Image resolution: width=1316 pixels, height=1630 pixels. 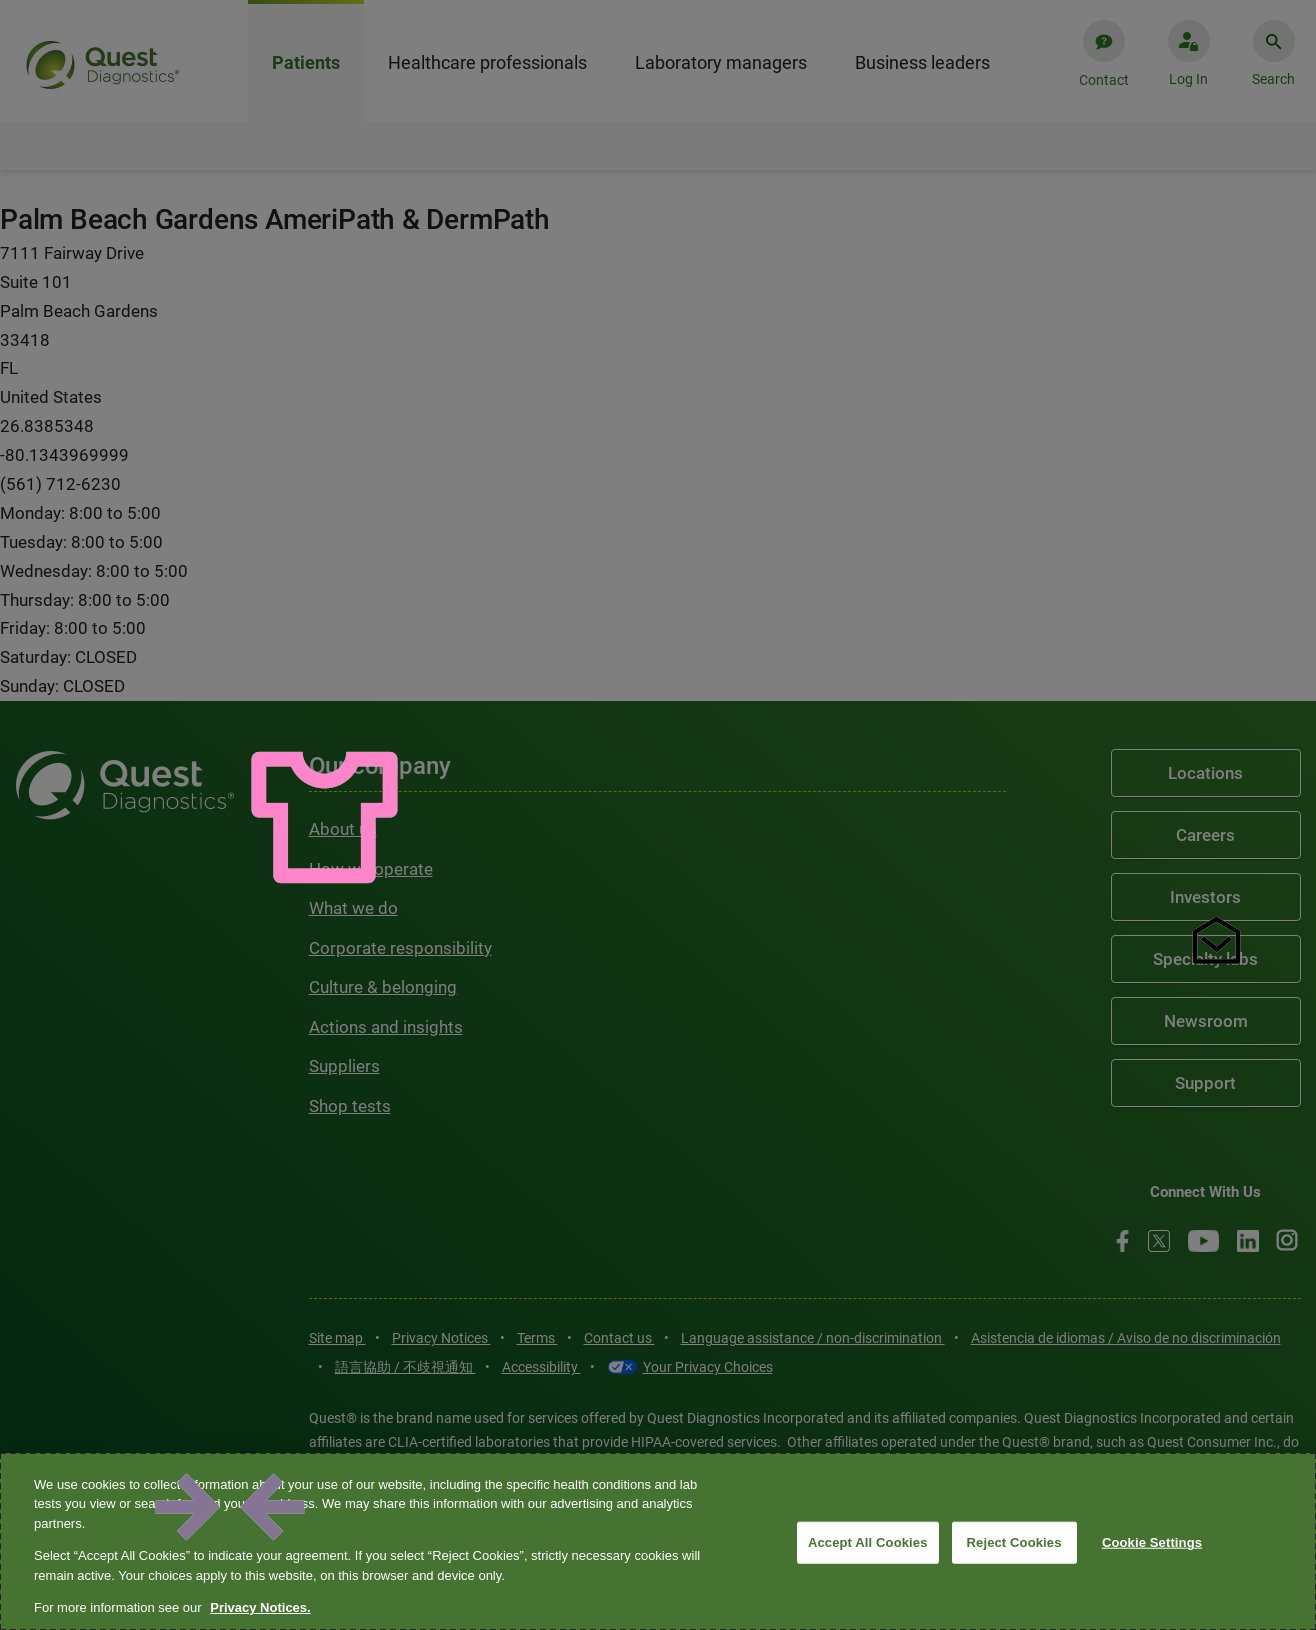 I want to click on collapse panel horizontally, so click(x=230, y=1507).